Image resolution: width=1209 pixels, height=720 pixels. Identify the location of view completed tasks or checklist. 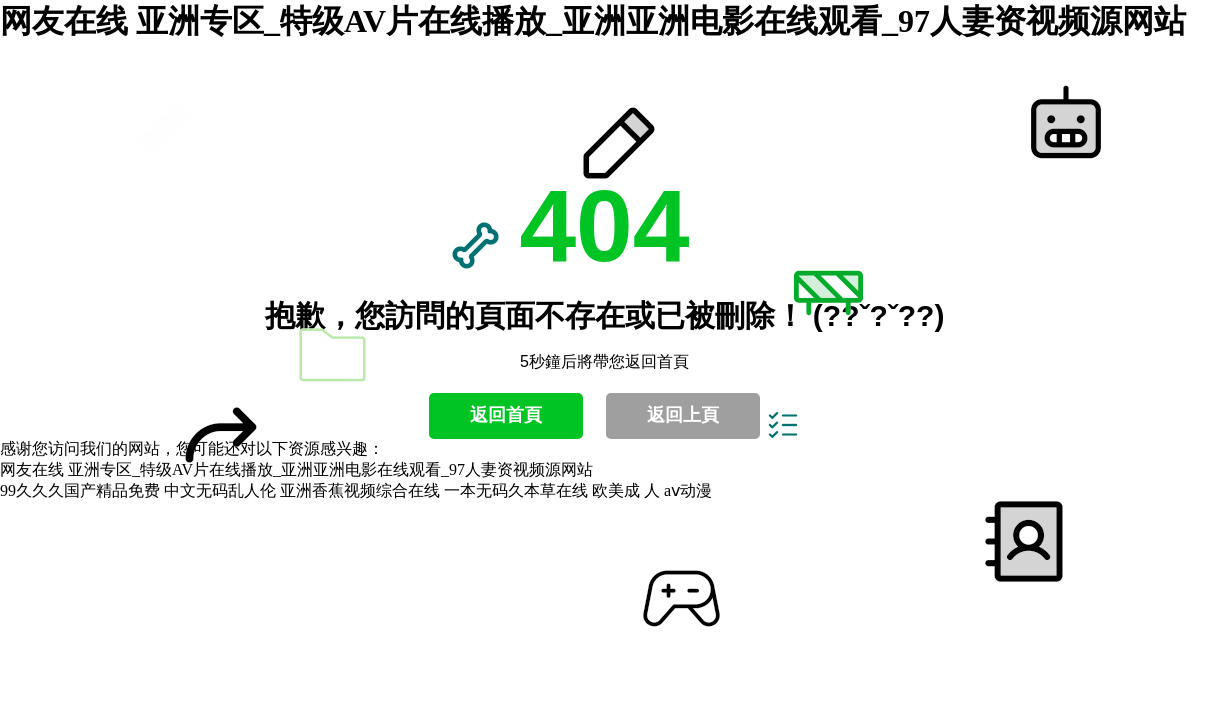
(783, 425).